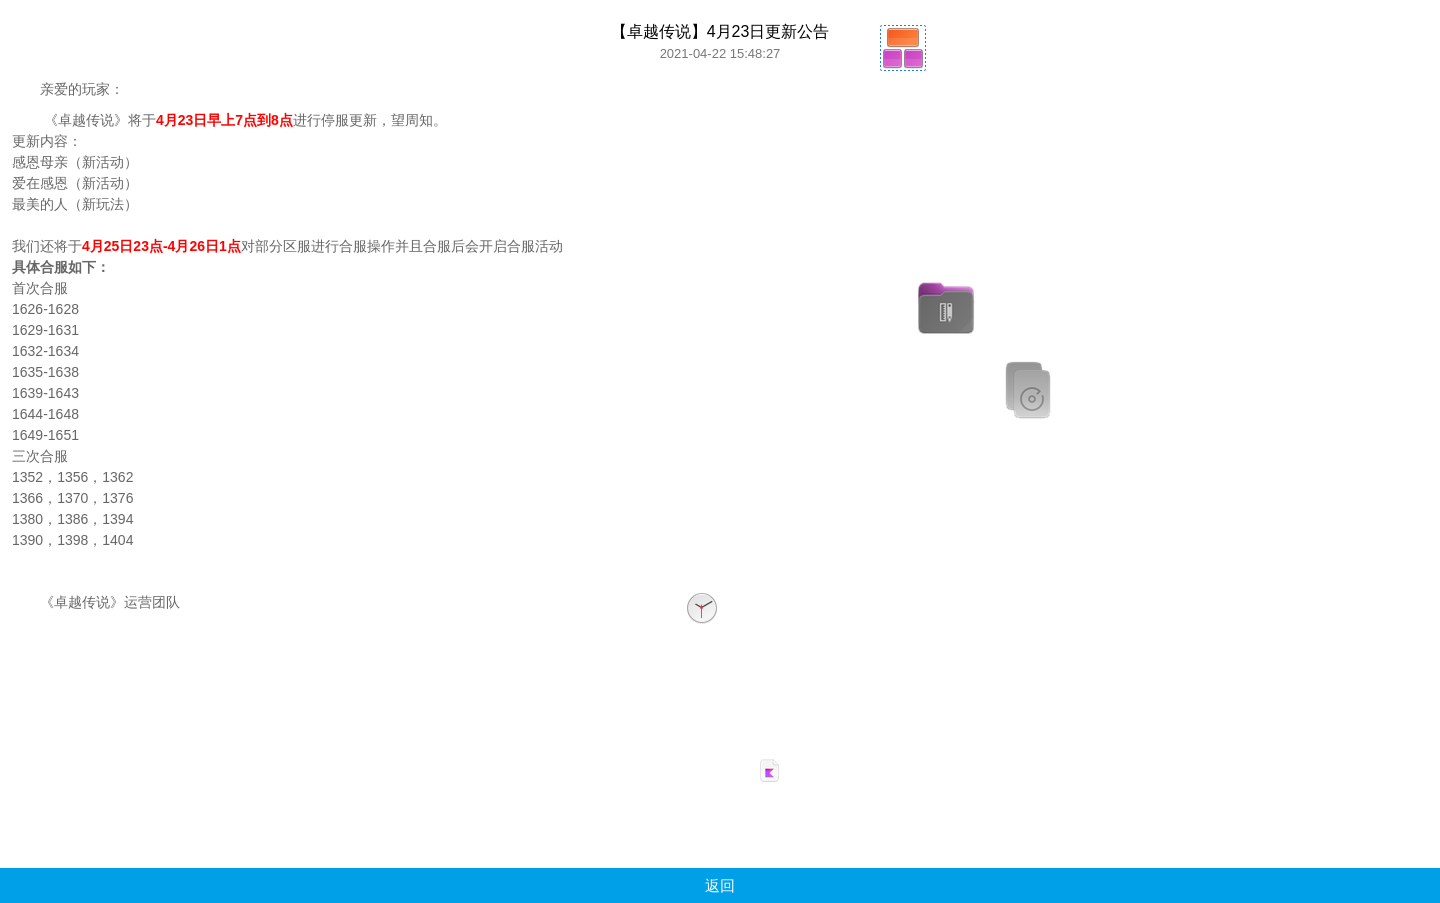  Describe the element at coordinates (1028, 390) in the screenshot. I see `access multiple disk drives or storage devices` at that location.